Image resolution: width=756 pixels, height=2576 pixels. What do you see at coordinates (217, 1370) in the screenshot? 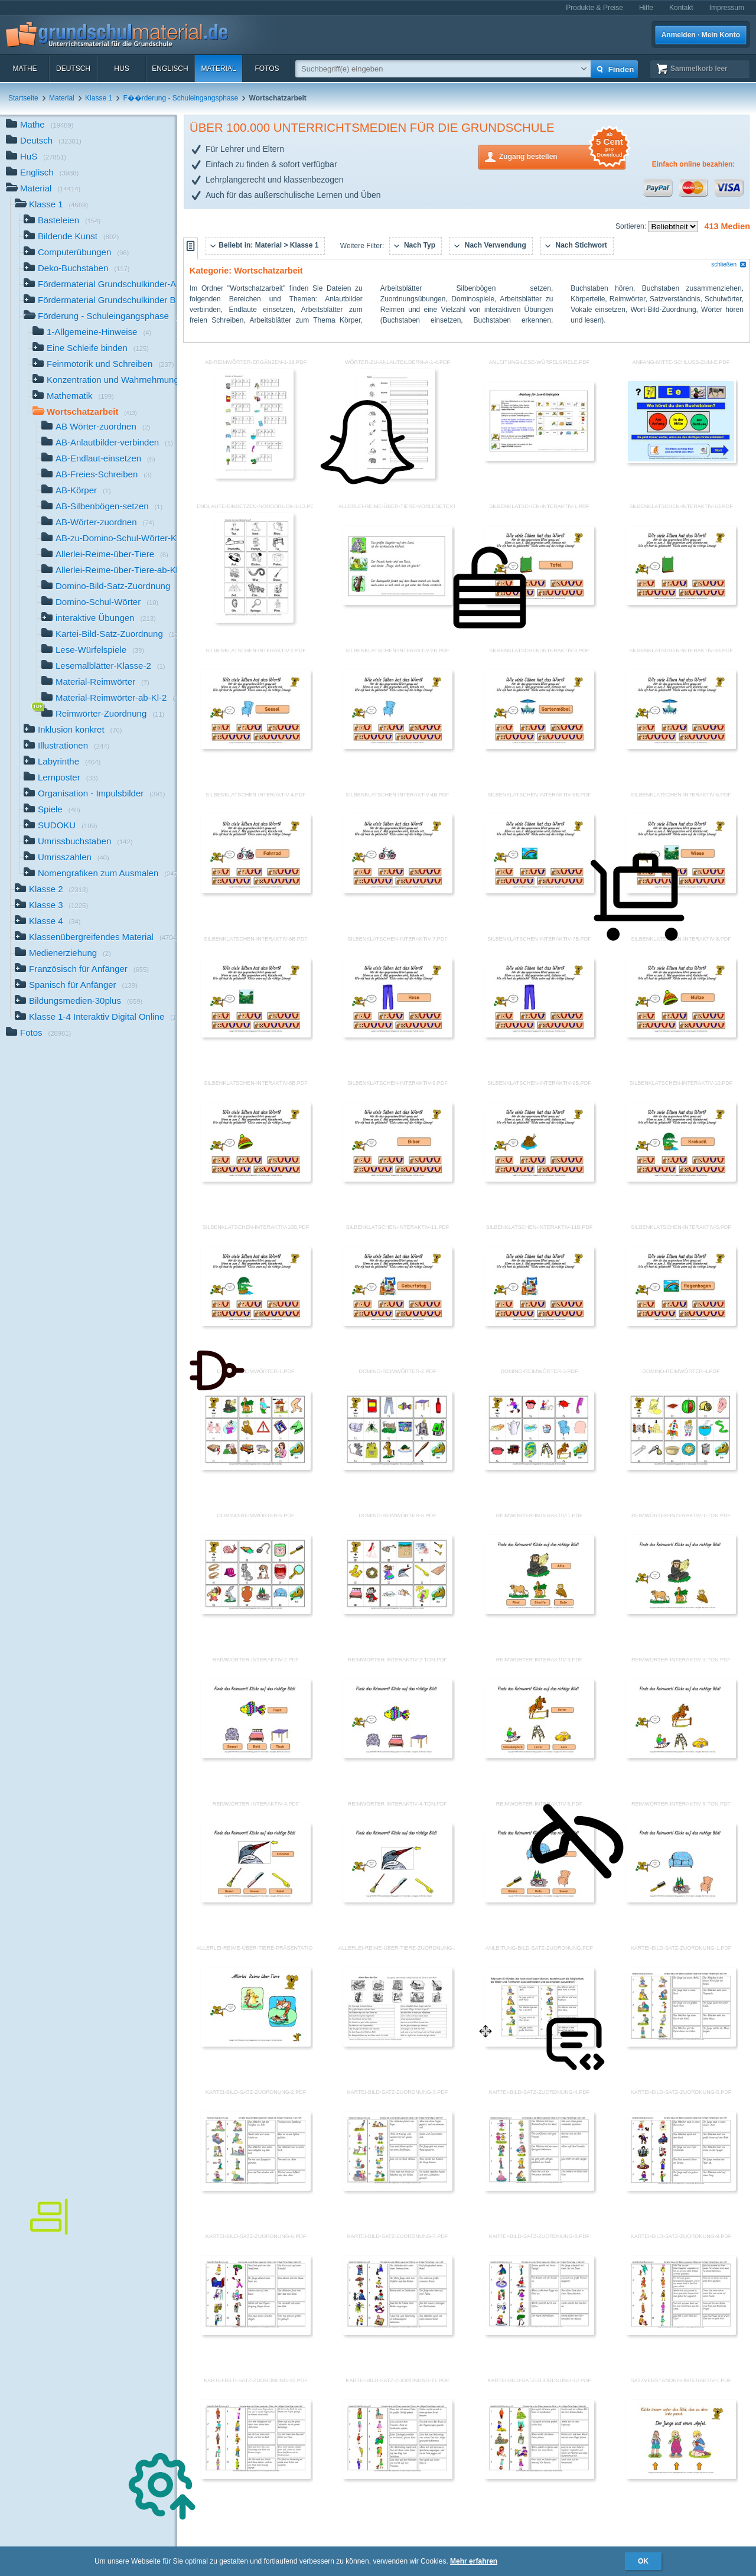
I see `represents a NAND logic gate in circuit design` at bounding box center [217, 1370].